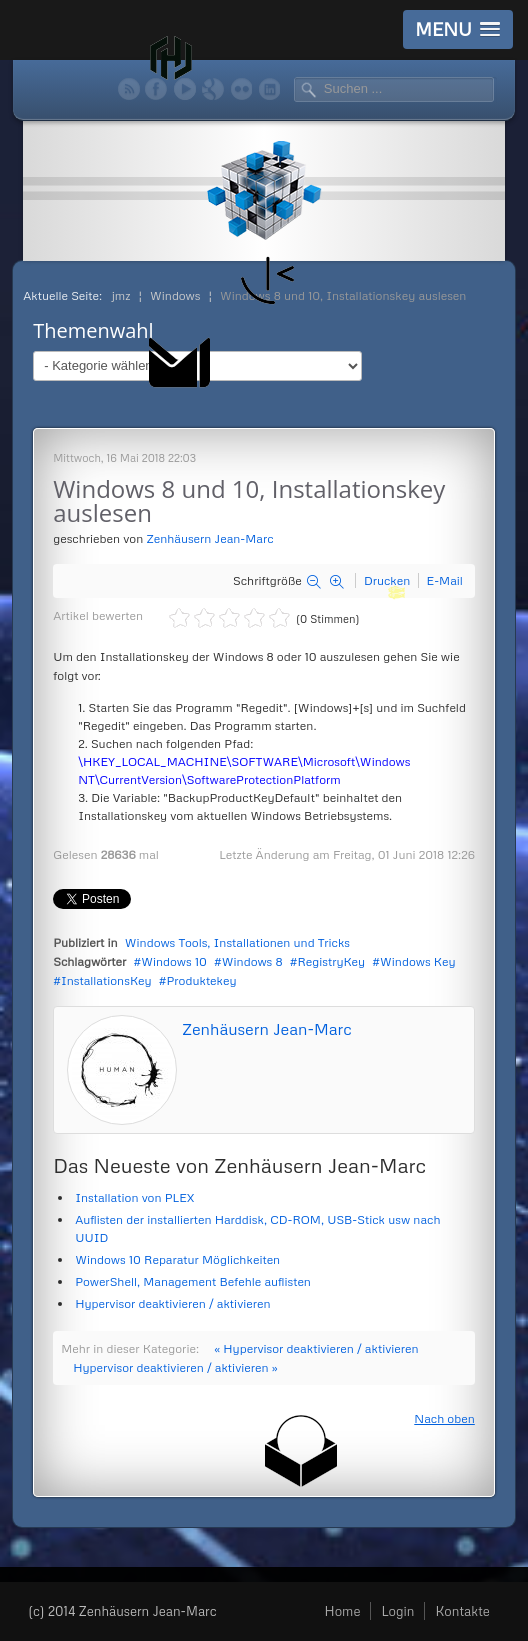 This screenshot has width=528, height=1641. What do you see at coordinates (301, 1451) in the screenshot?
I see `open Roundcube webmail client` at bounding box center [301, 1451].